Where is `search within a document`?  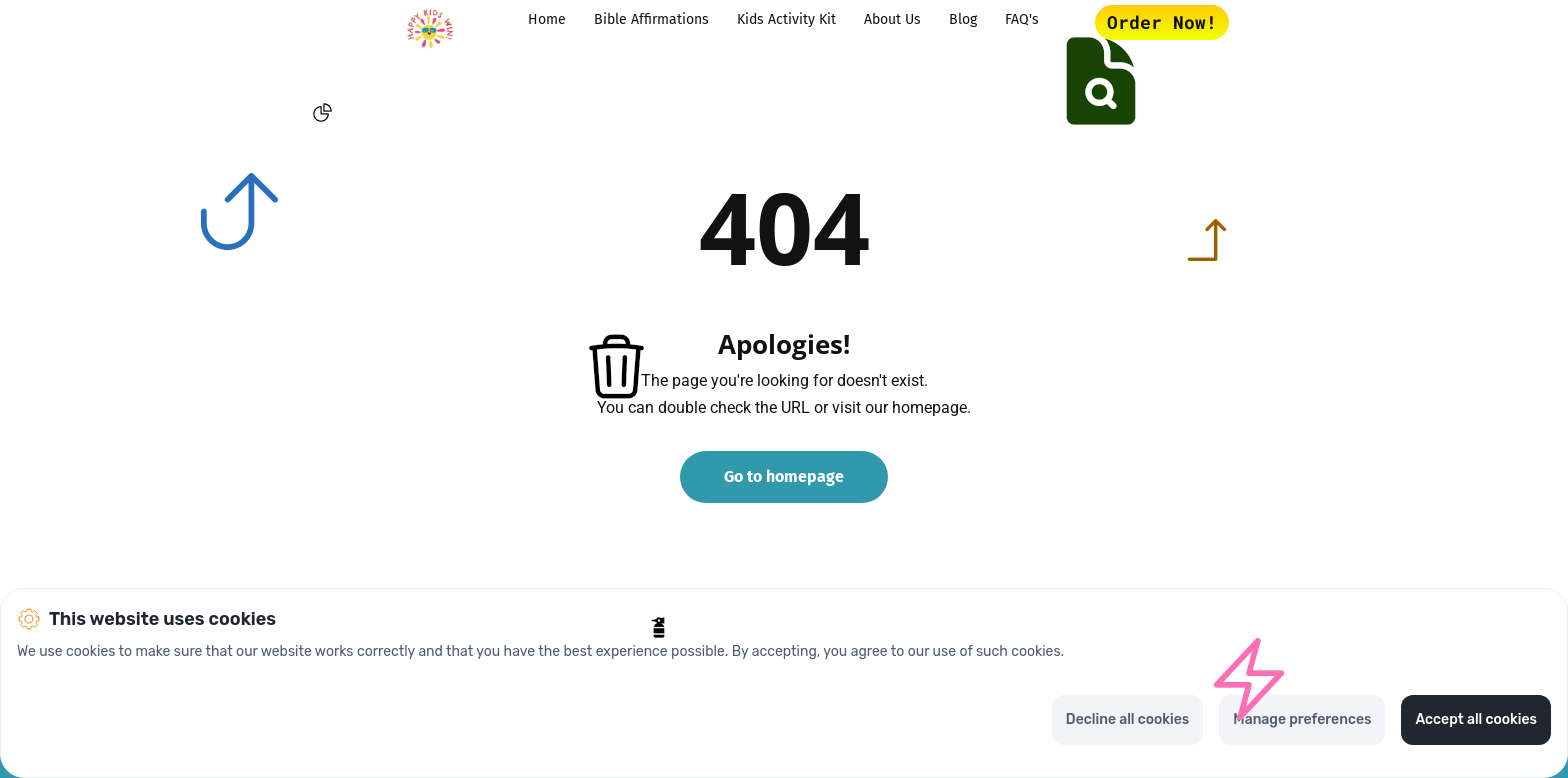
search within a document is located at coordinates (1101, 81).